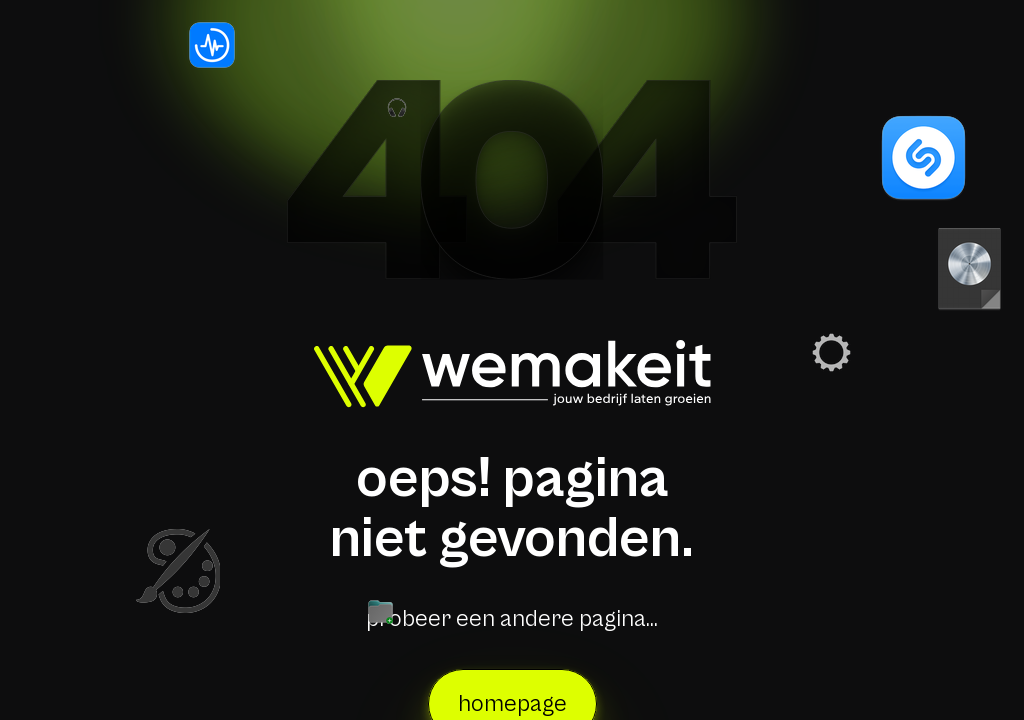 This screenshot has height=720, width=1024. What do you see at coordinates (212, 45) in the screenshot?
I see `access system diagnostic logs` at bounding box center [212, 45].